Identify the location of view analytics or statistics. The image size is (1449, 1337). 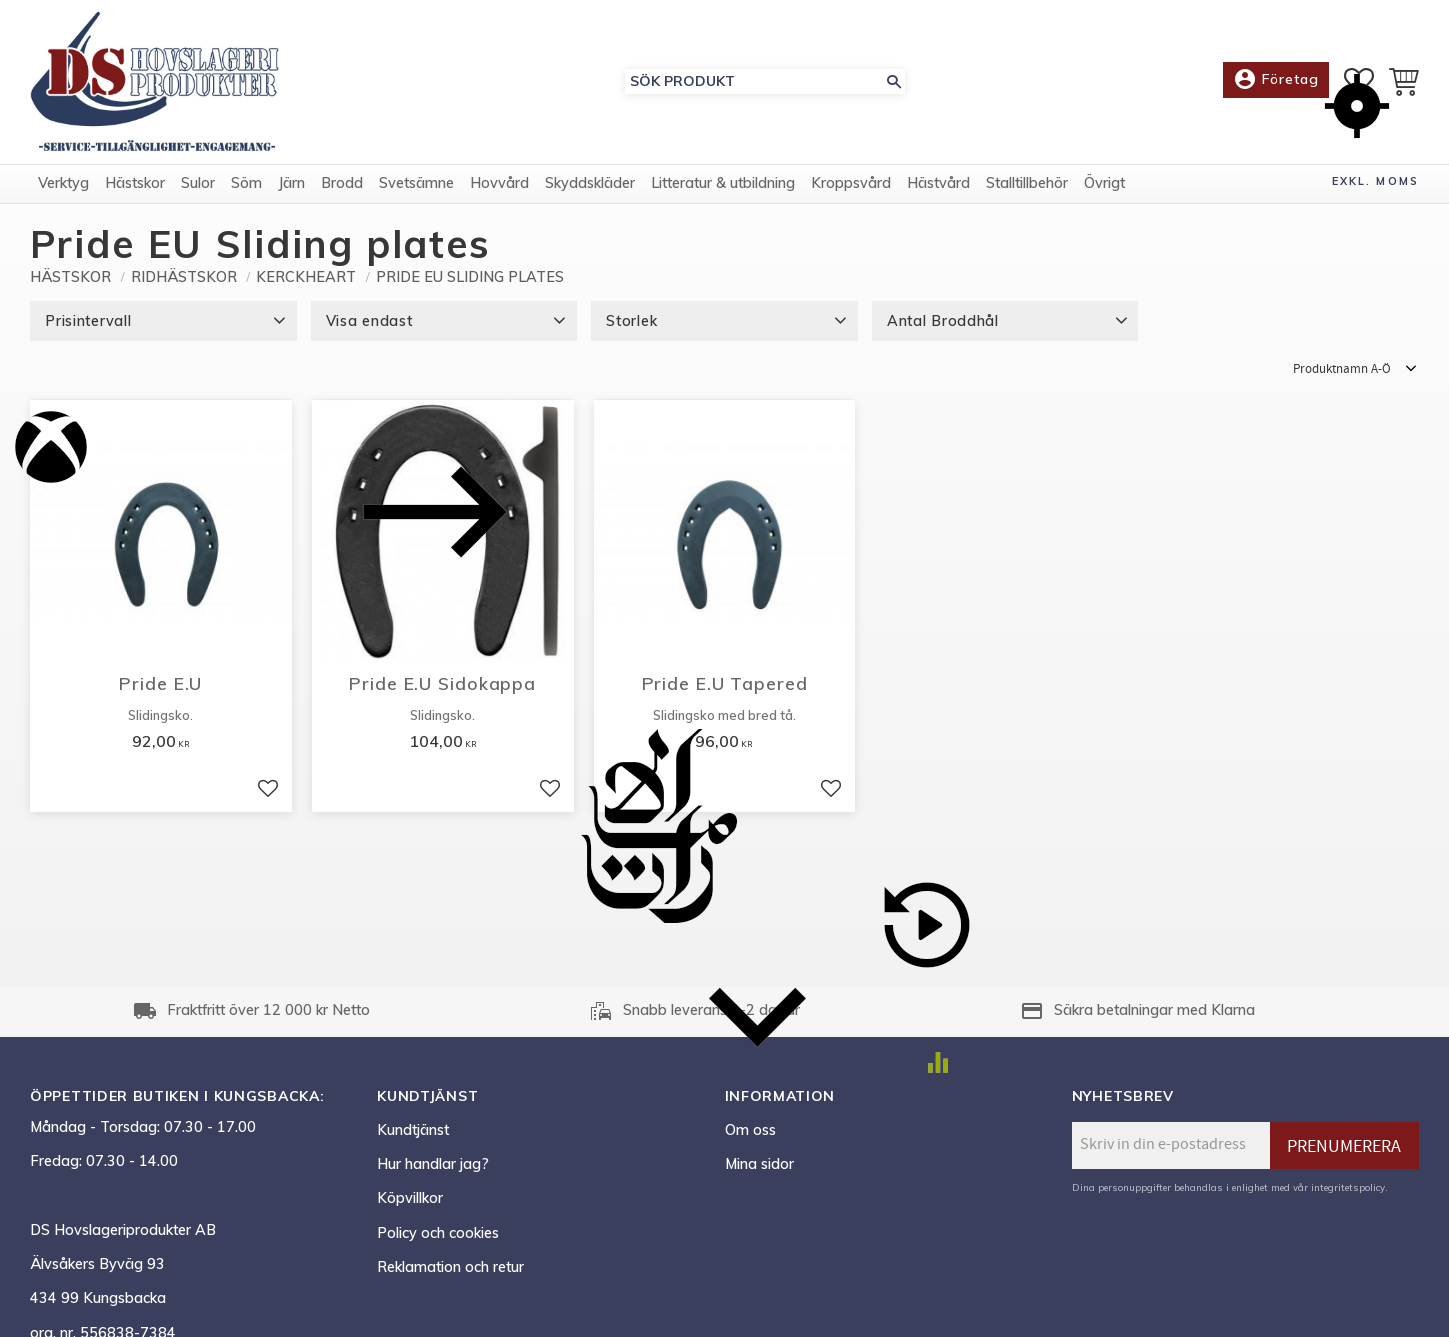
(938, 1063).